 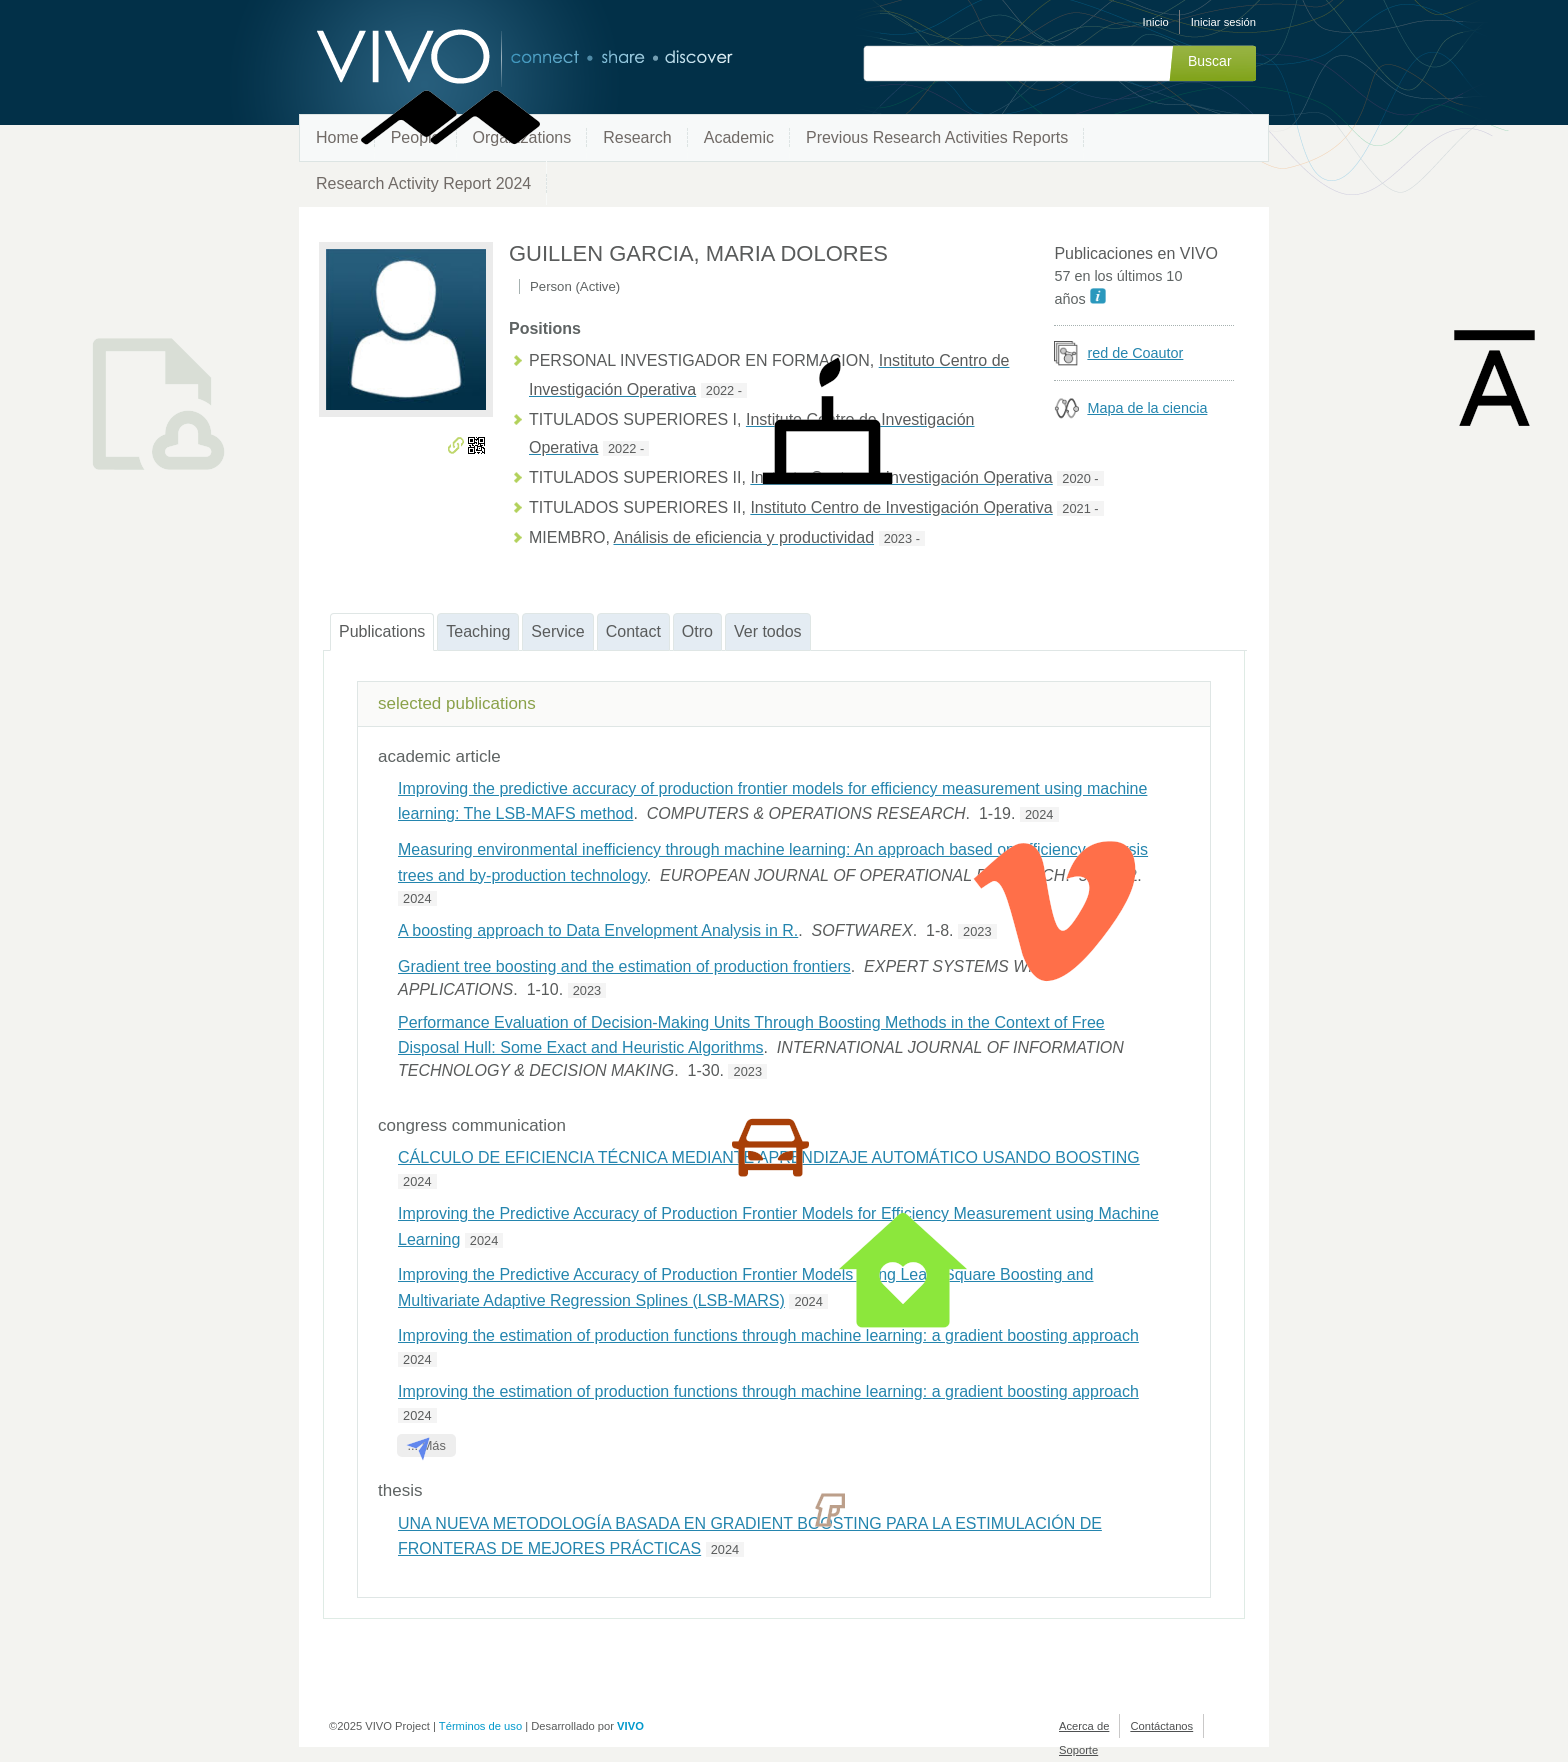 What do you see at coordinates (827, 425) in the screenshot?
I see `view birthday or celebration notifications` at bounding box center [827, 425].